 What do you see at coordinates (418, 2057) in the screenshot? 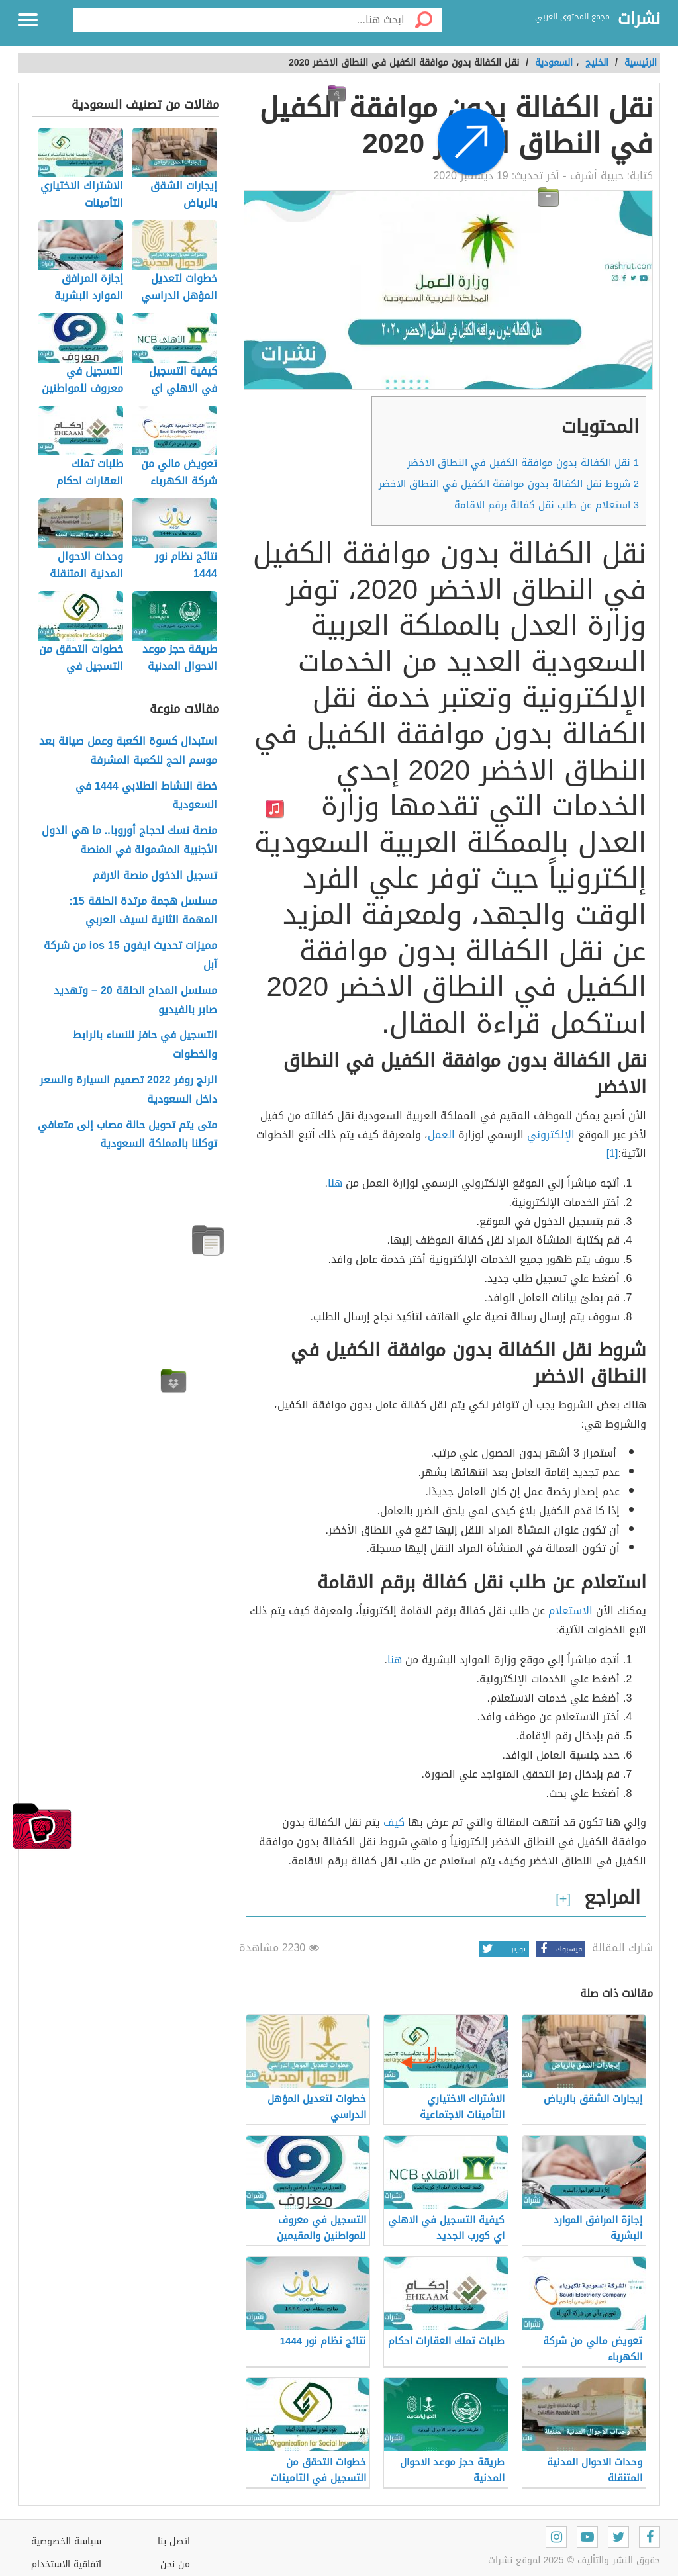
I see `reply to all recipients of an email` at bounding box center [418, 2057].